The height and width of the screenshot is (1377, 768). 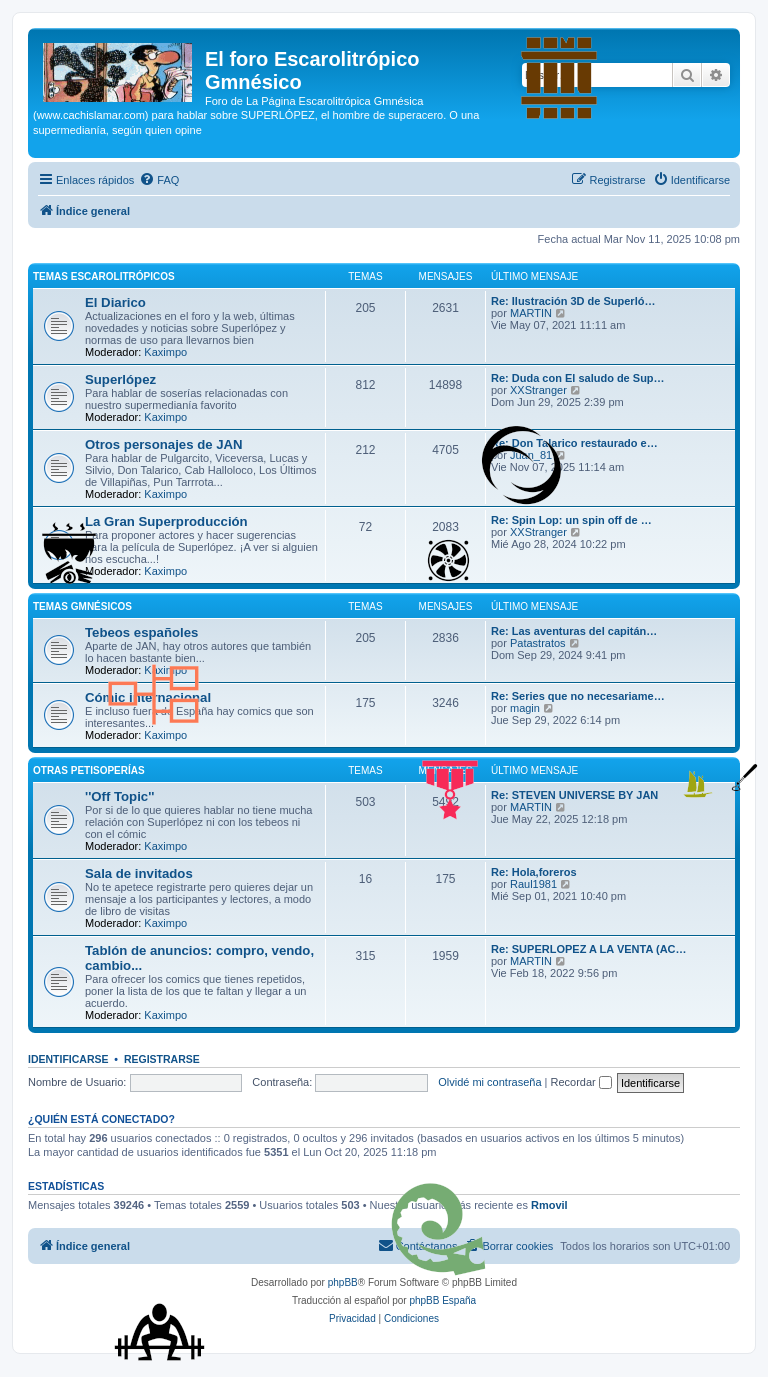 What do you see at coordinates (69, 553) in the screenshot?
I see `access camp cooking or outdoor recipes` at bounding box center [69, 553].